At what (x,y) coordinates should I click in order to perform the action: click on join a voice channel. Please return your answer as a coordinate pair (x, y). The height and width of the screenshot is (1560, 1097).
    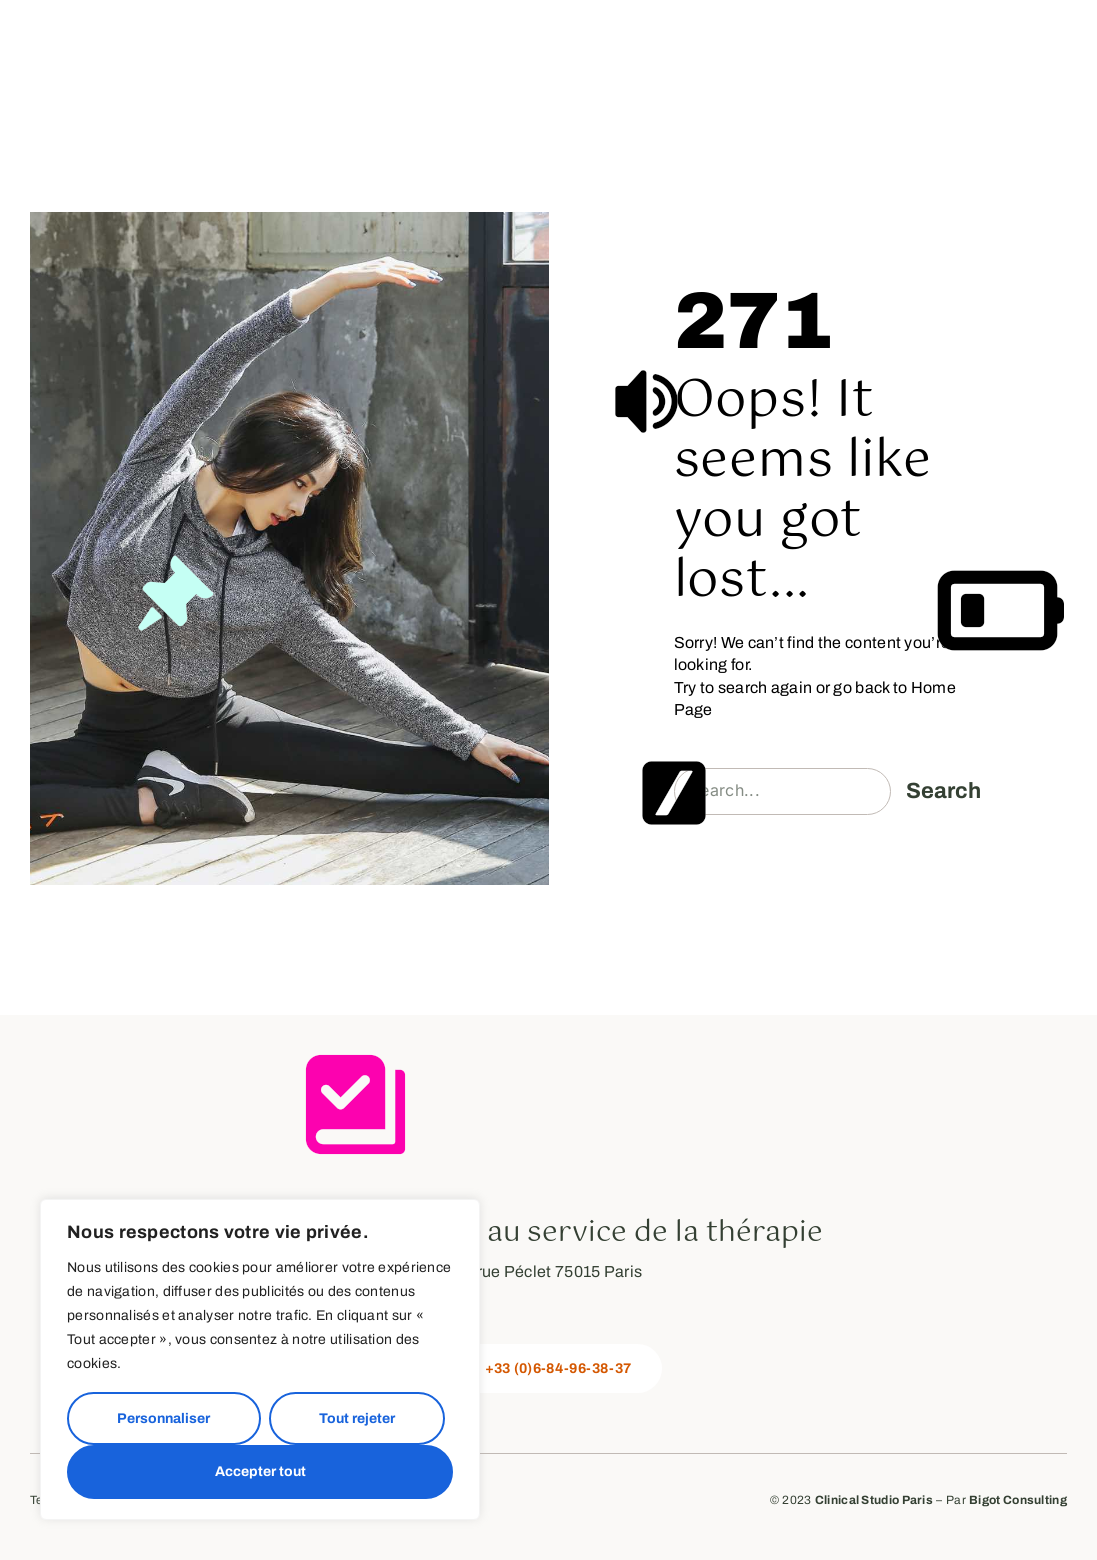
    Looking at the image, I should click on (646, 401).